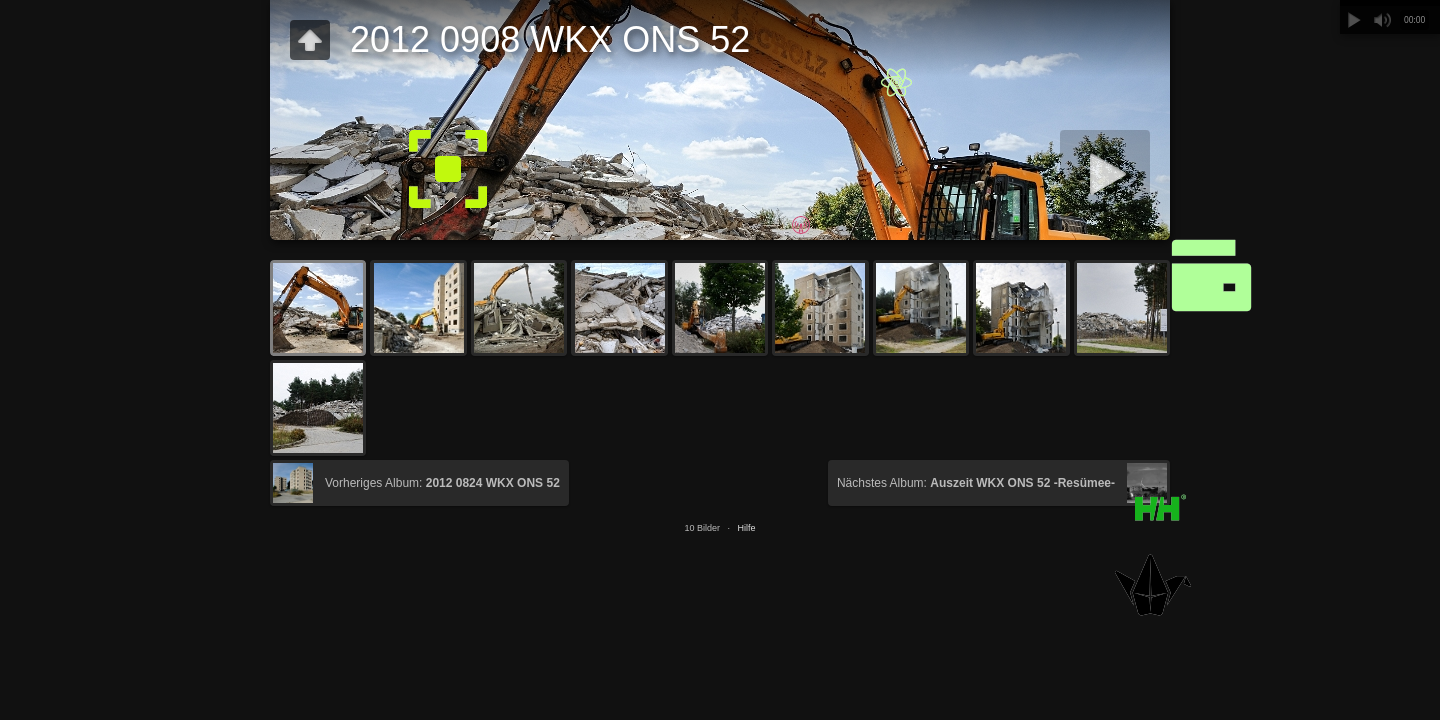 The image size is (1440, 720). Describe the element at coordinates (448, 169) in the screenshot. I see `enable focus mode to minimize distractions` at that location.